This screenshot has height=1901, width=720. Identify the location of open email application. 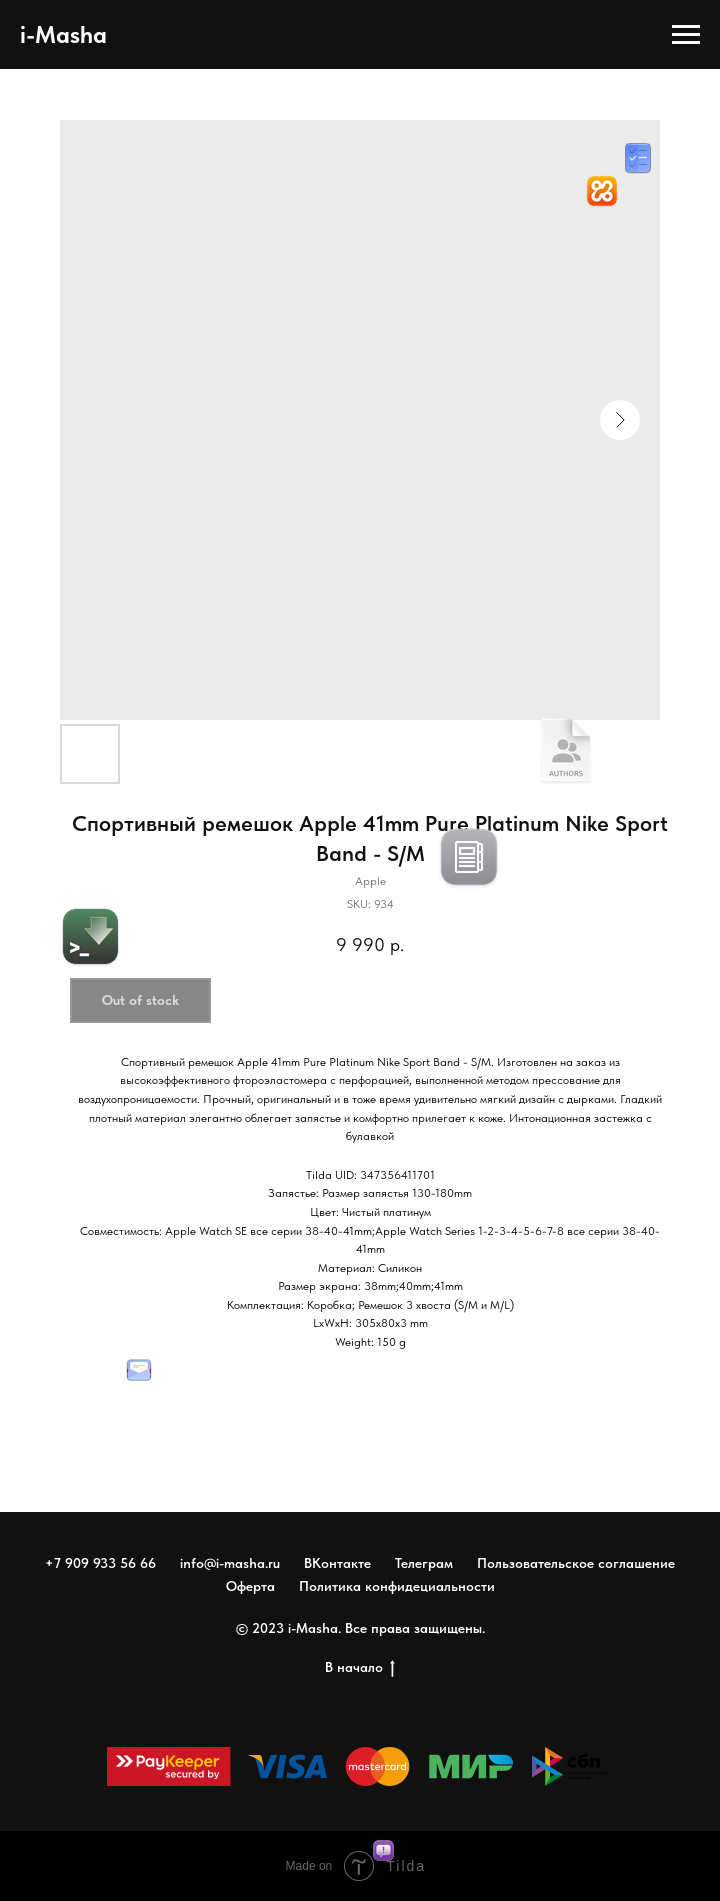
(139, 1370).